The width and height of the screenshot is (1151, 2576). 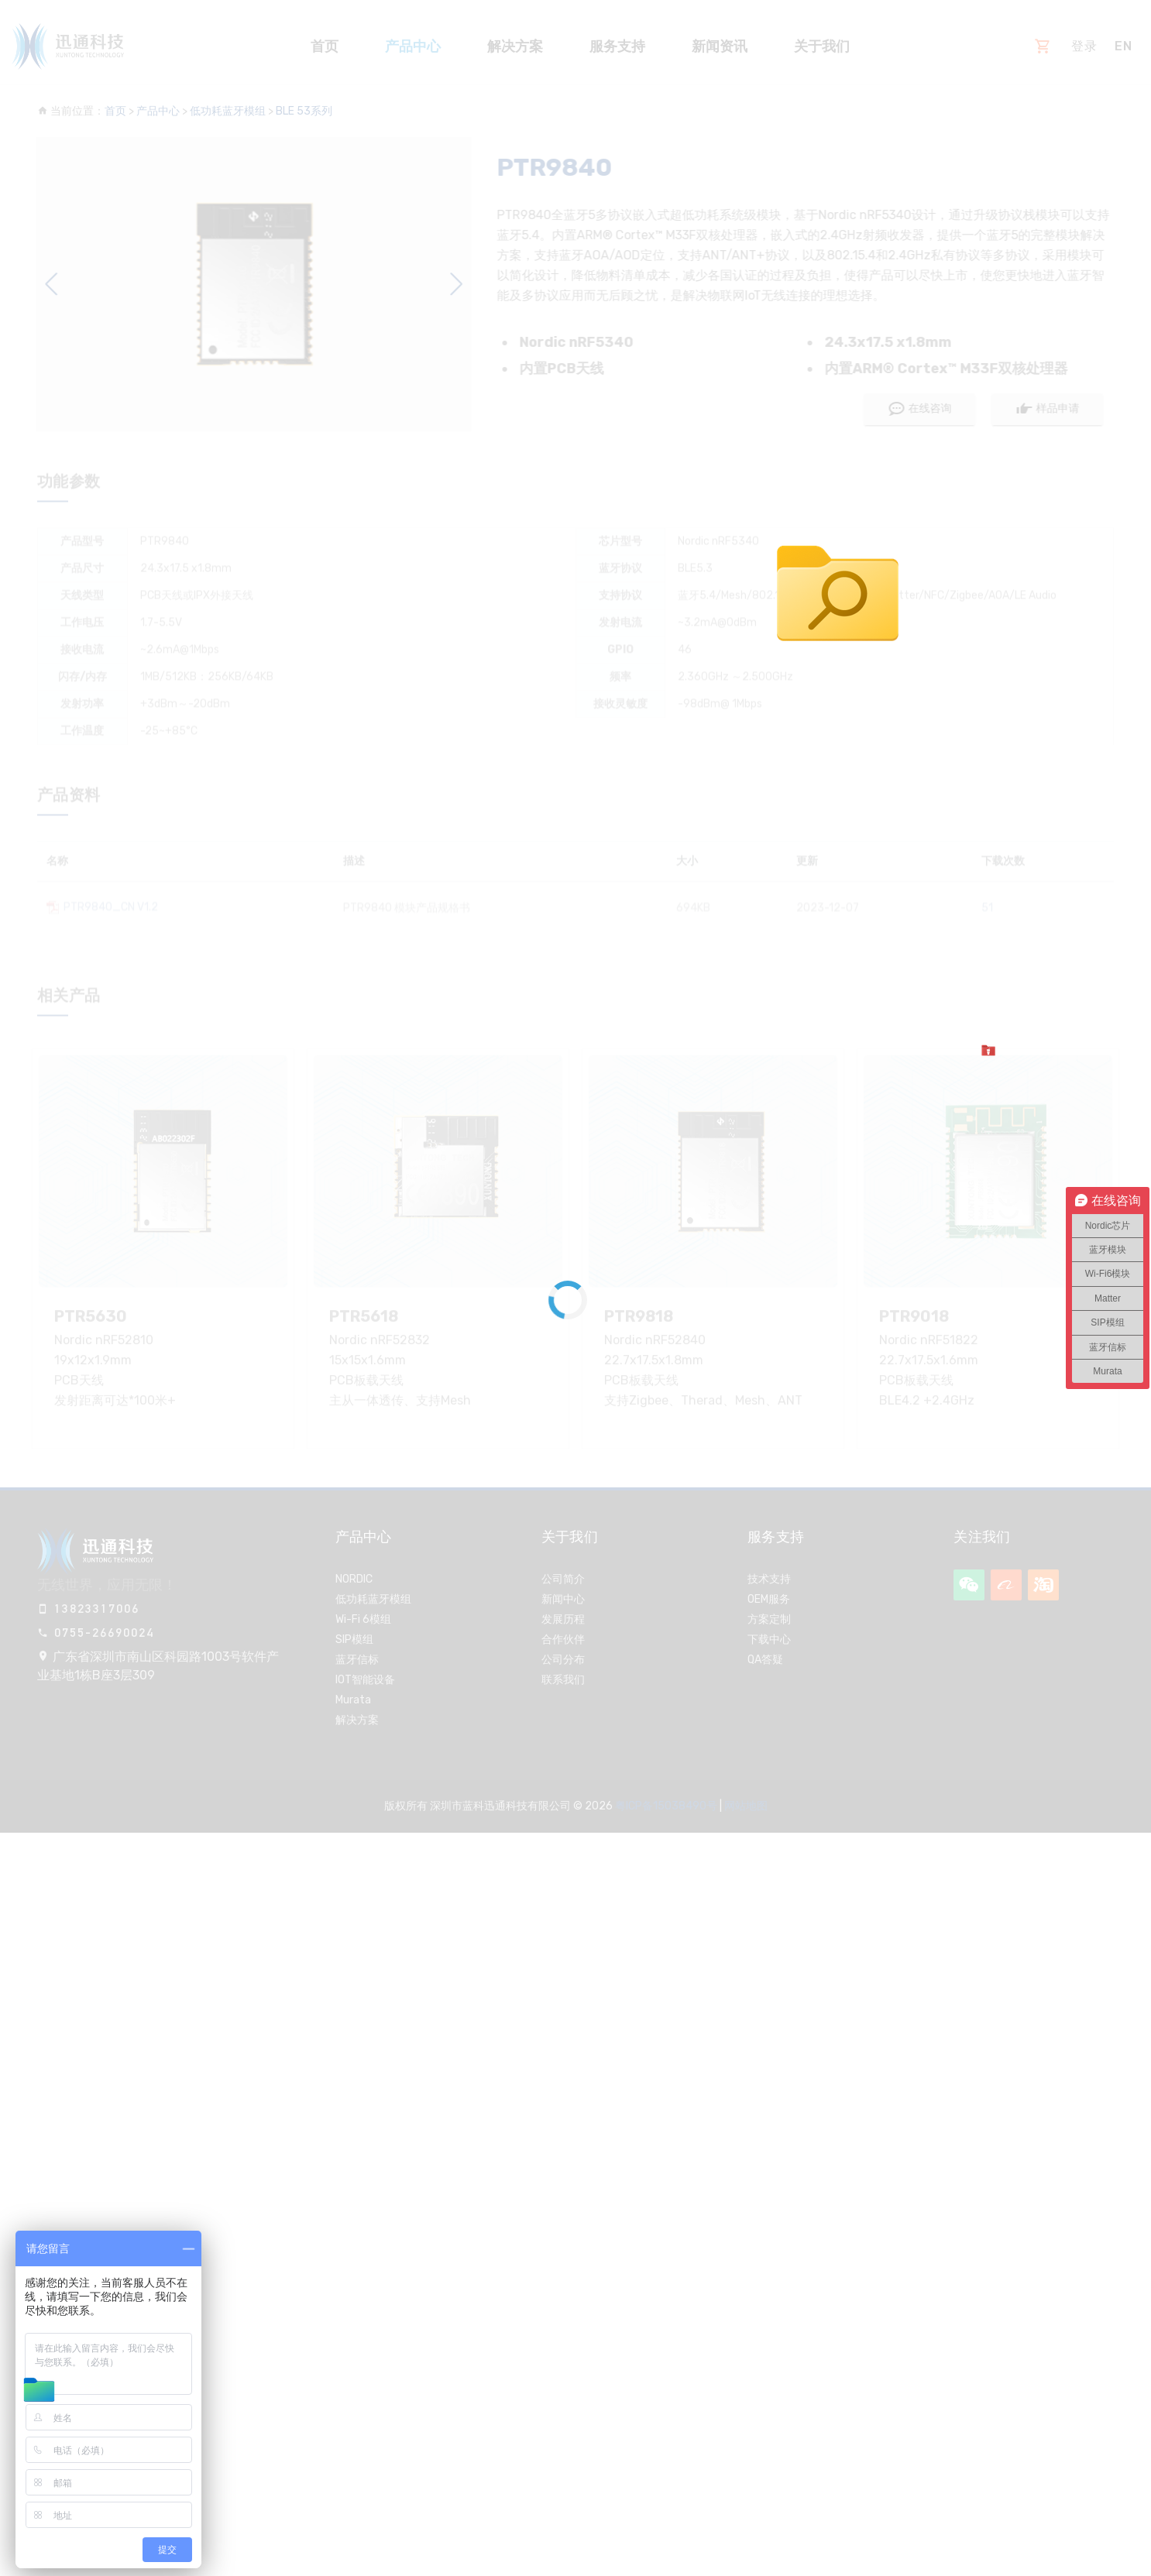 What do you see at coordinates (837, 596) in the screenshot?
I see `search within folder contents` at bounding box center [837, 596].